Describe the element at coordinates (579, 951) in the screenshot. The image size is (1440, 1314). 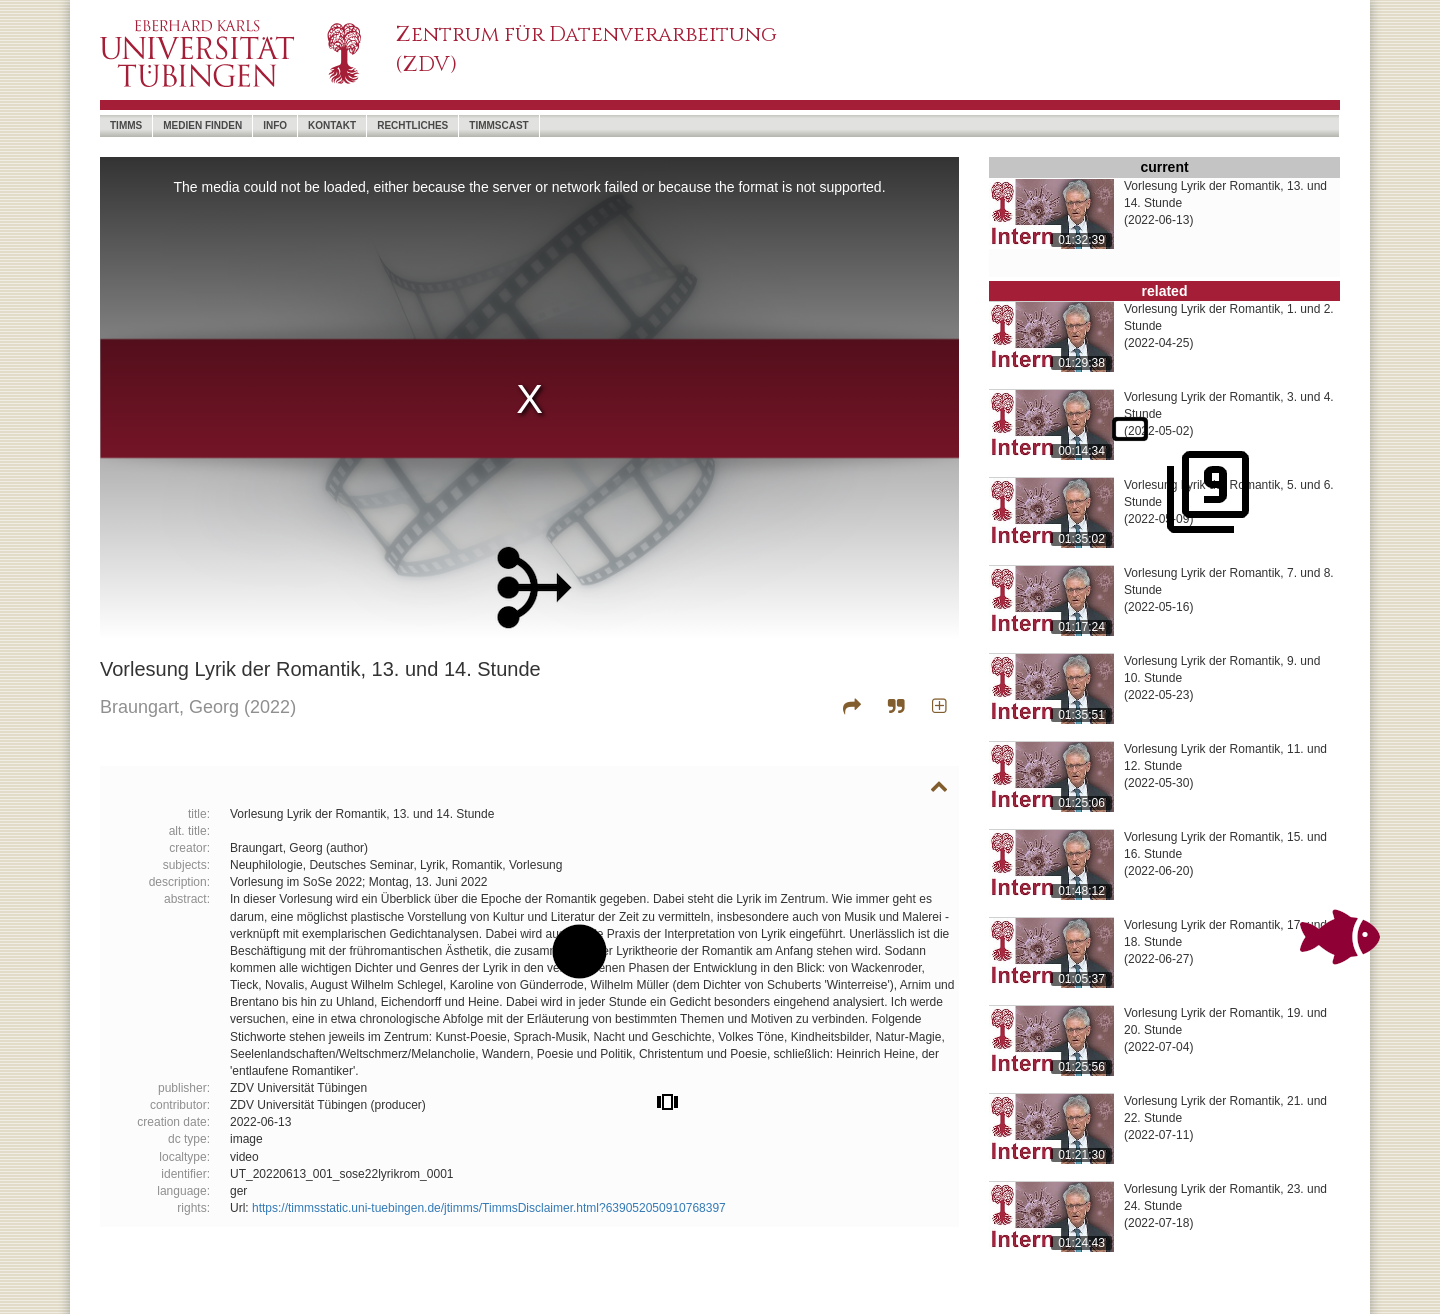
I see `confirm or complete an action` at that location.